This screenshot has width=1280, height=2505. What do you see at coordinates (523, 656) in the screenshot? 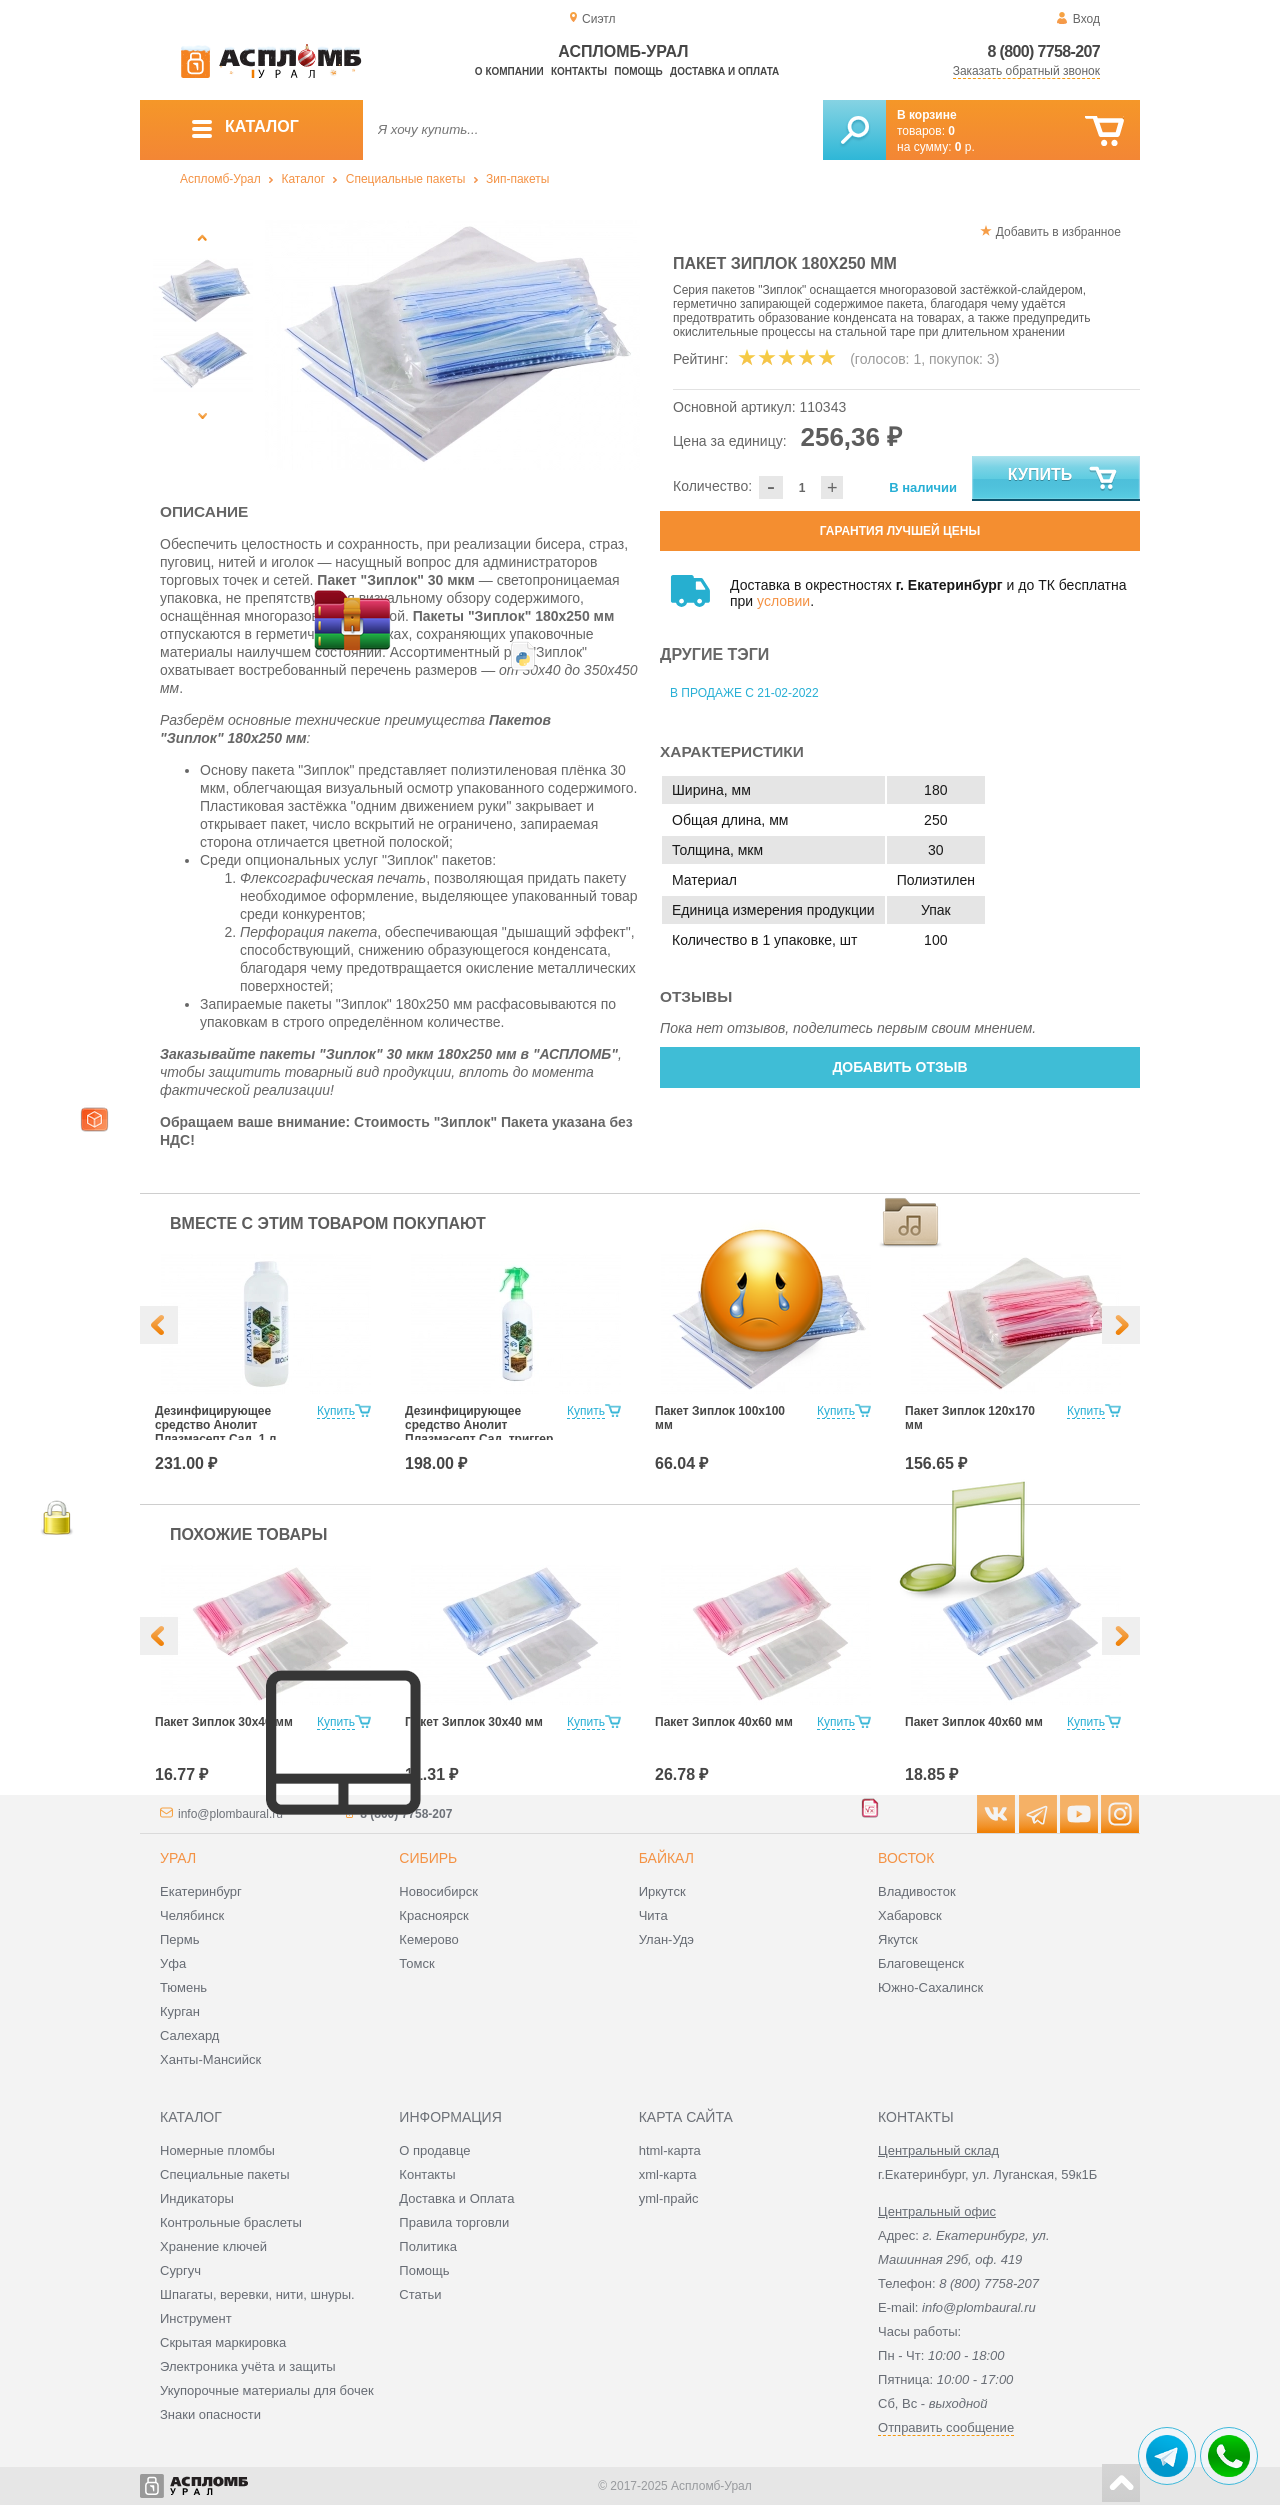
I see `a python script or source code file` at bounding box center [523, 656].